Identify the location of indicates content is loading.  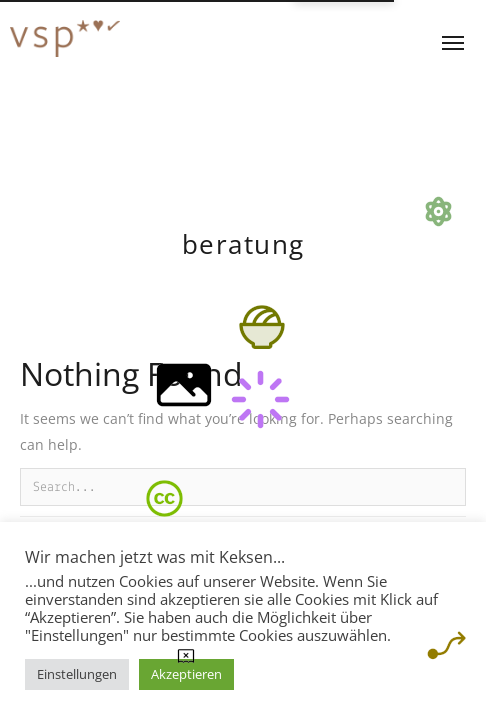
(260, 399).